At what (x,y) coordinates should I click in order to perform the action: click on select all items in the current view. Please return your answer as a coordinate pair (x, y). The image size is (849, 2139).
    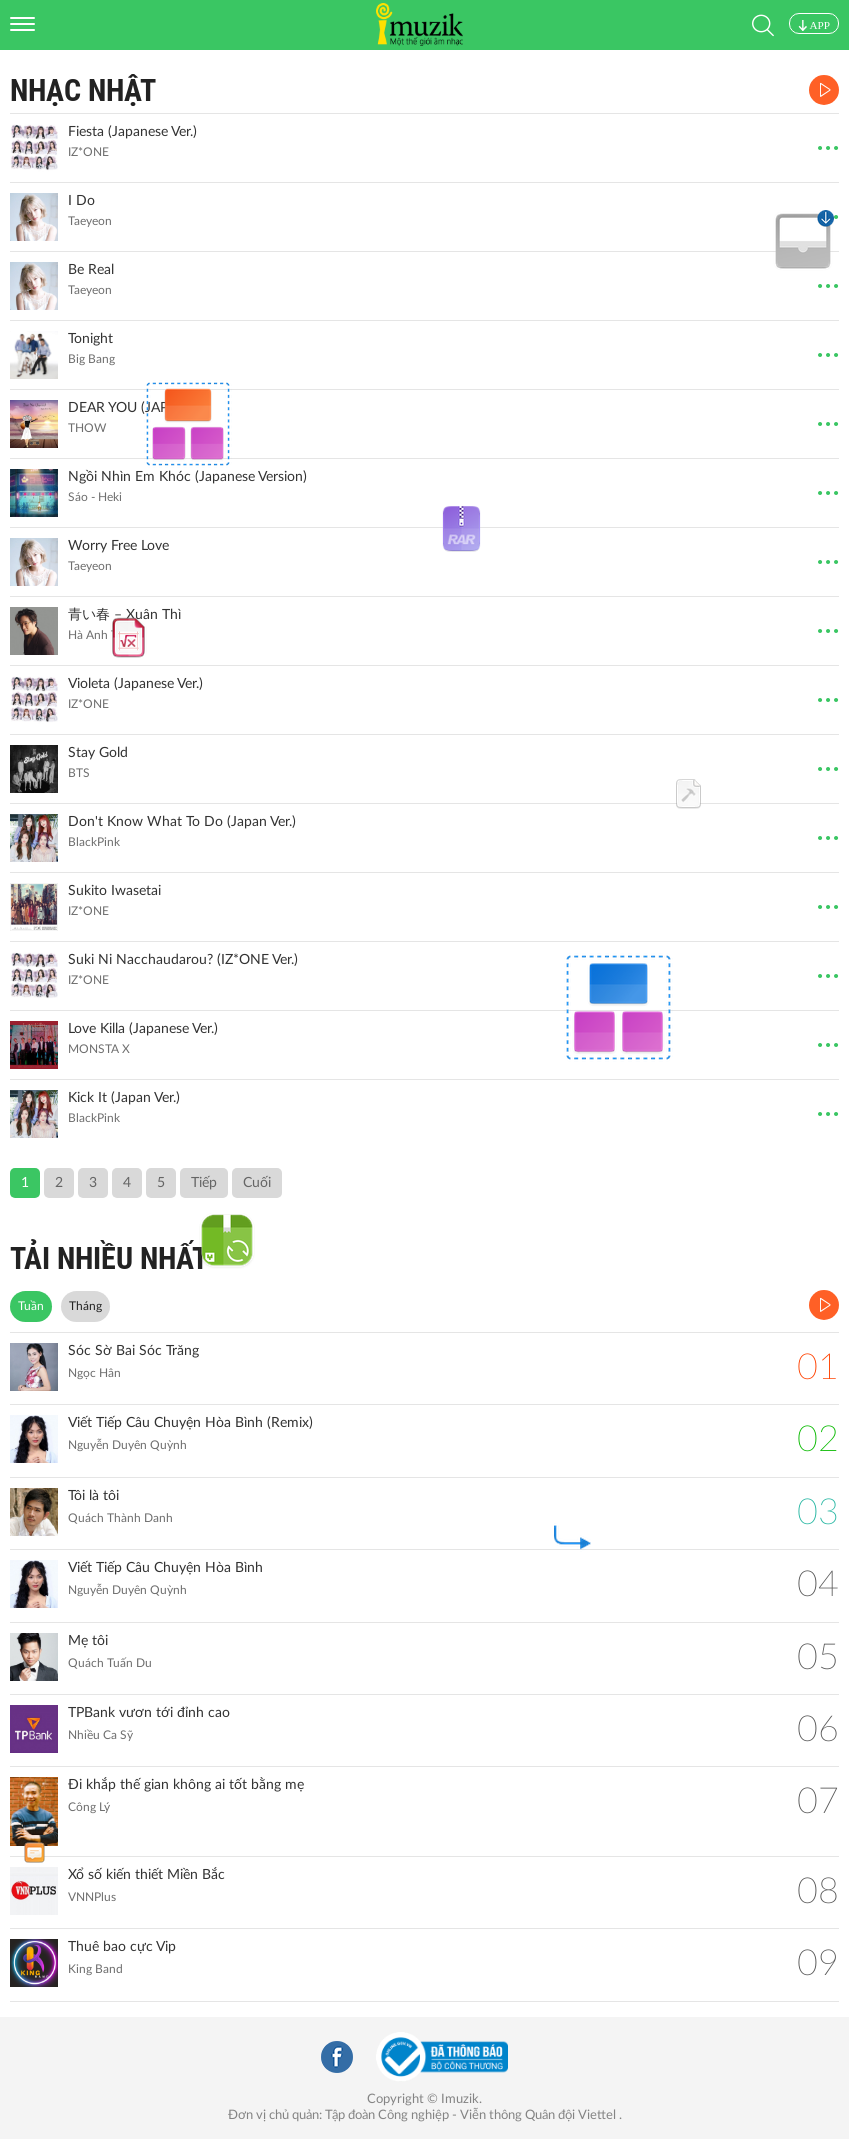
    Looking at the image, I should click on (188, 424).